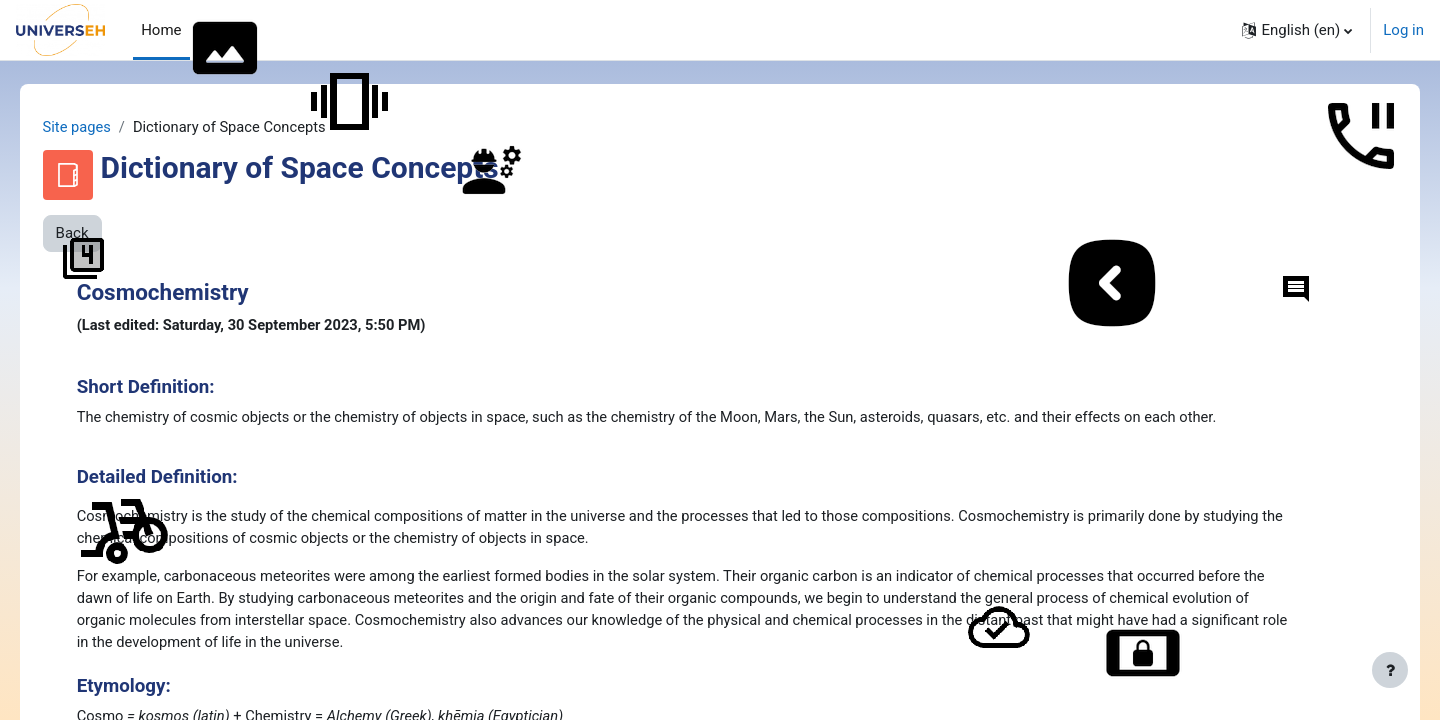 Image resolution: width=1440 pixels, height=720 pixels. What do you see at coordinates (83, 258) in the screenshot?
I see `select 4 images or items` at bounding box center [83, 258].